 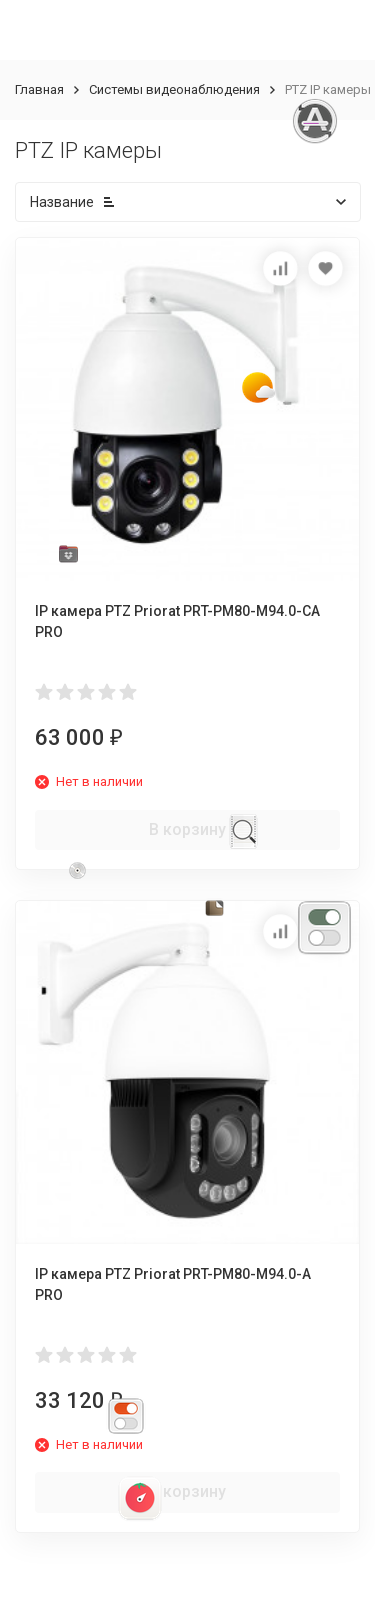 What do you see at coordinates (126, 1416) in the screenshot?
I see `open system tweaks or settings customization` at bounding box center [126, 1416].